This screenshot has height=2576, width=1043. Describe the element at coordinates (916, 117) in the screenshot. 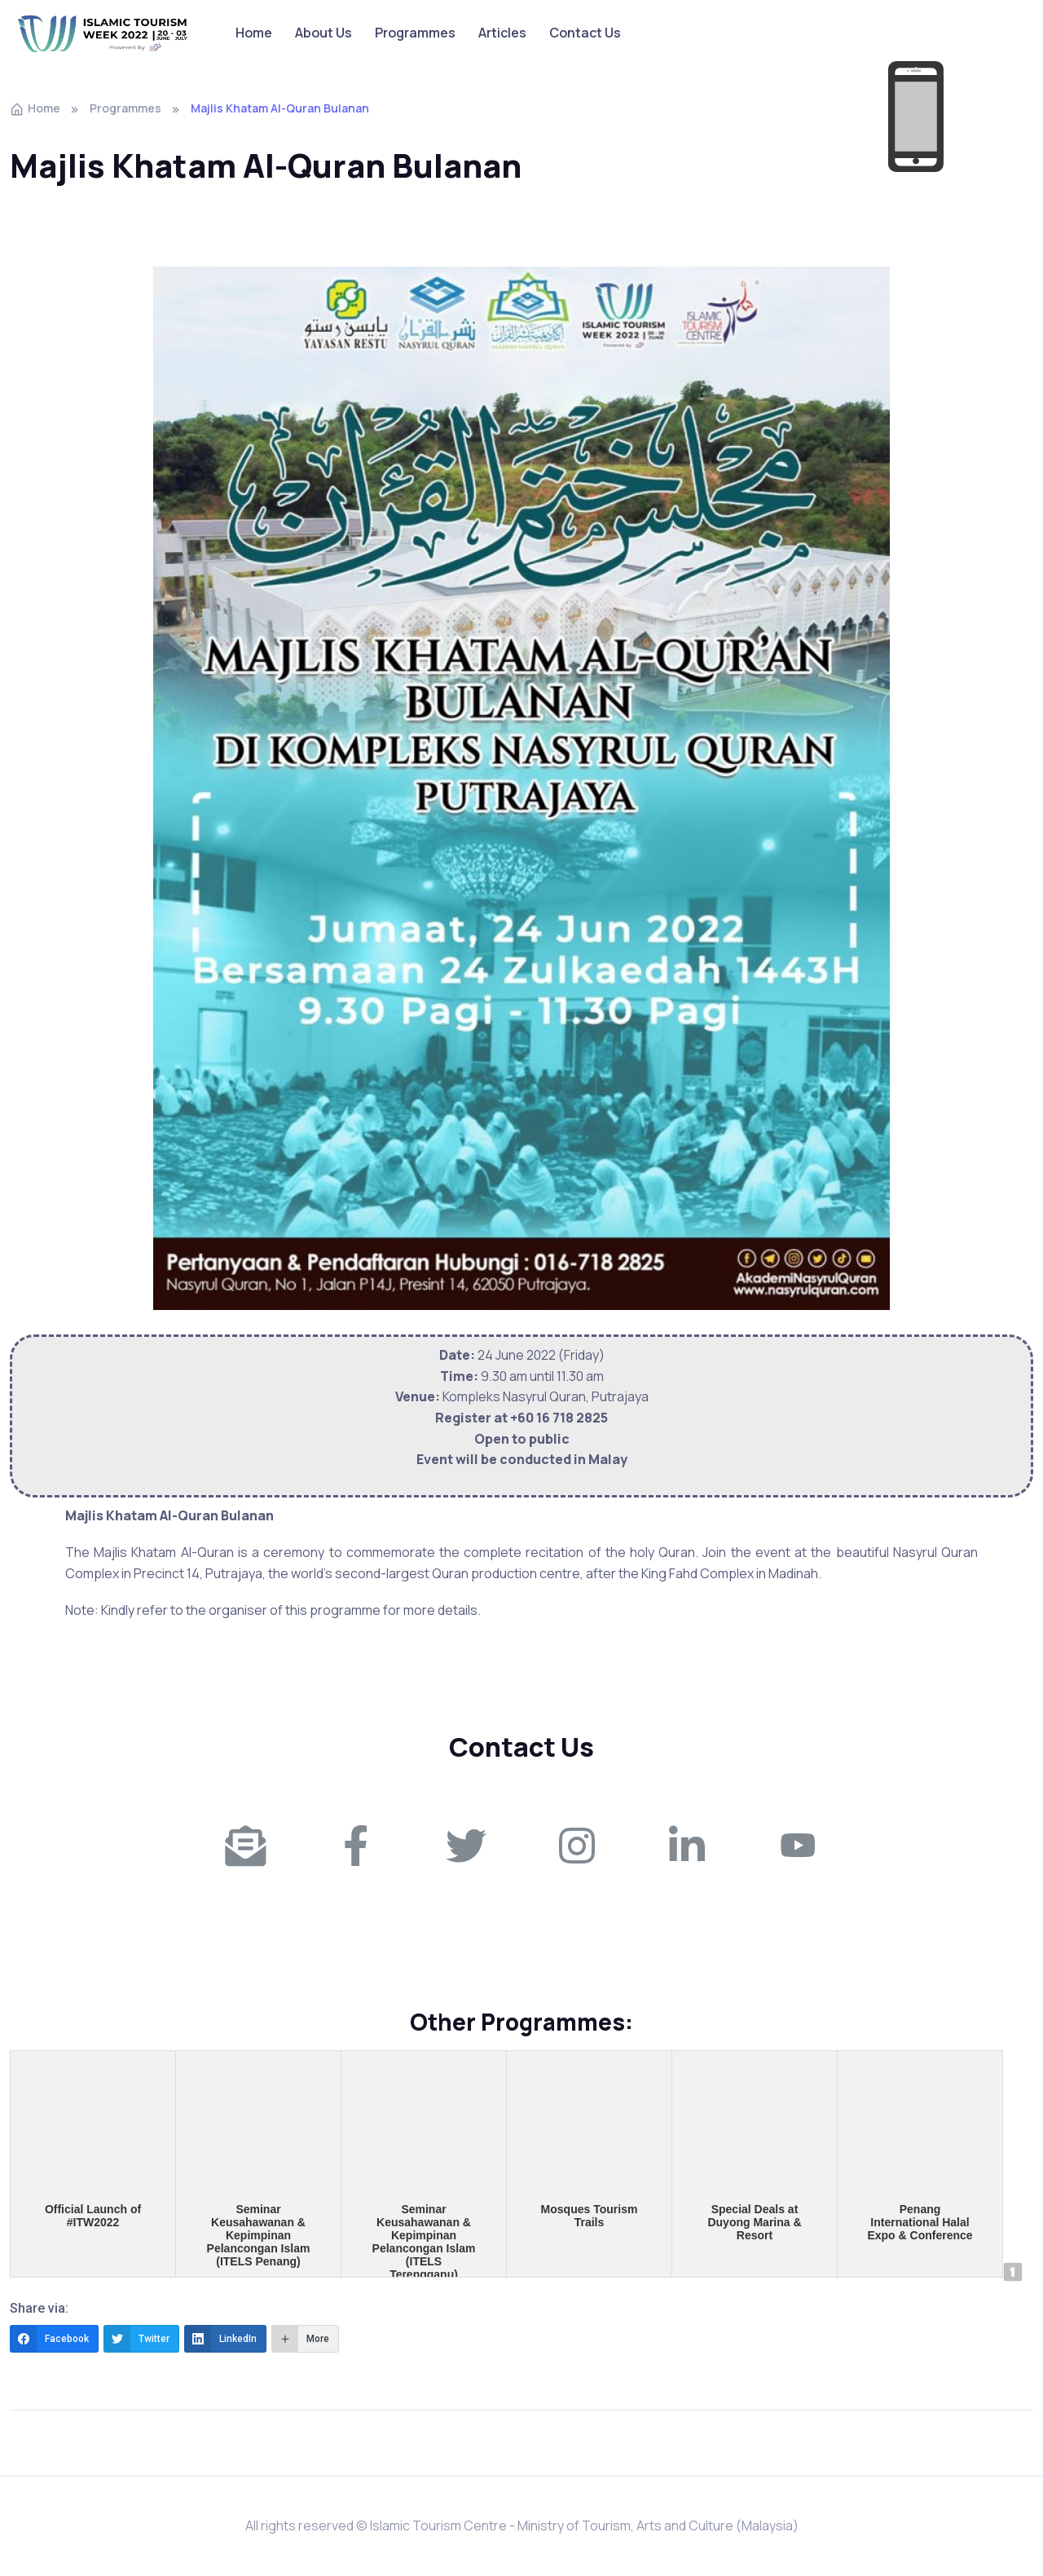

I see `indicates a connected multimedia device` at that location.